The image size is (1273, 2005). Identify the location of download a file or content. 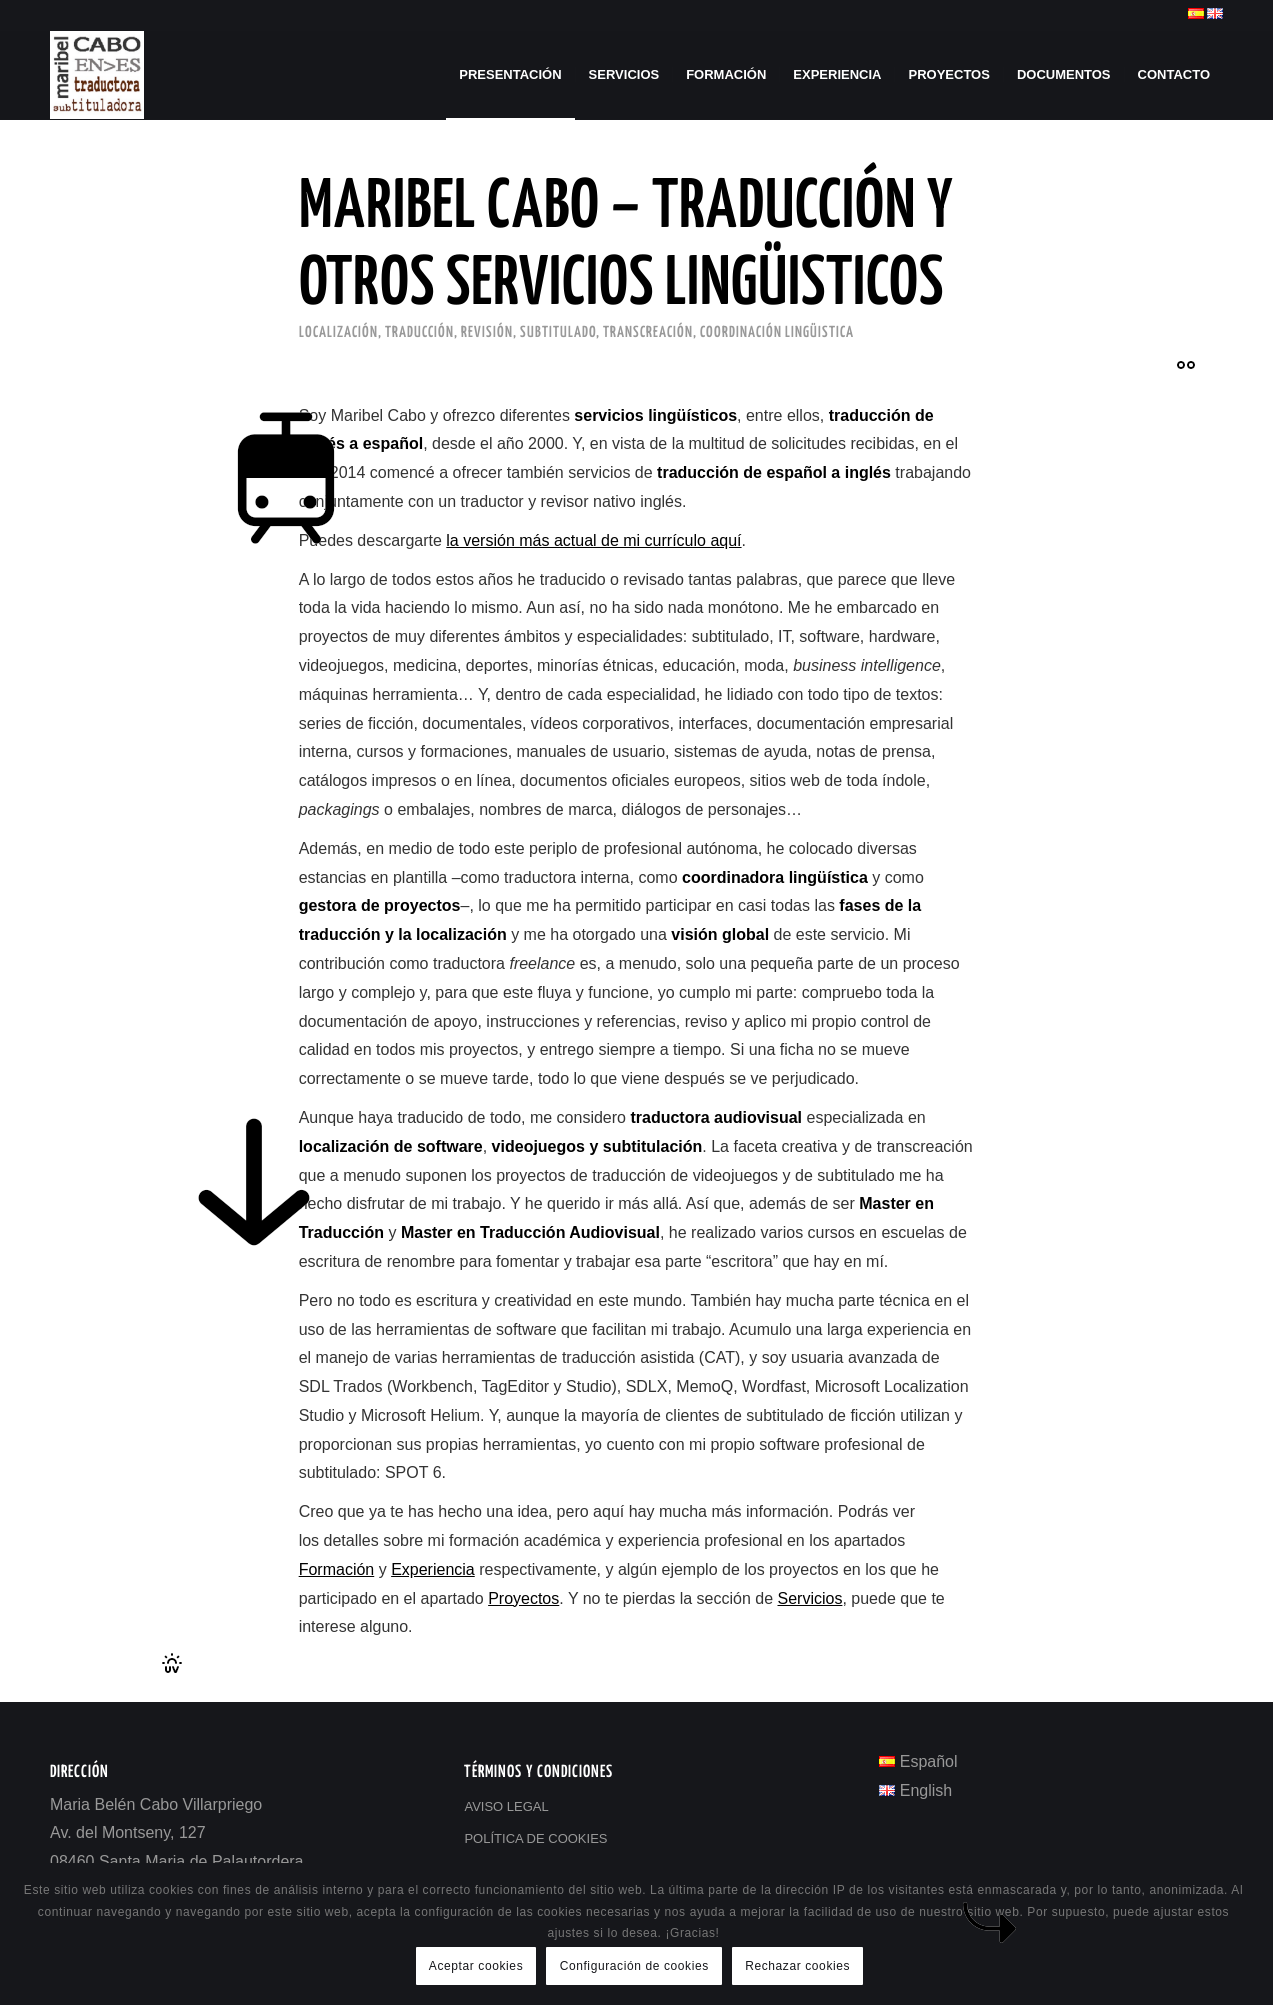
(254, 1182).